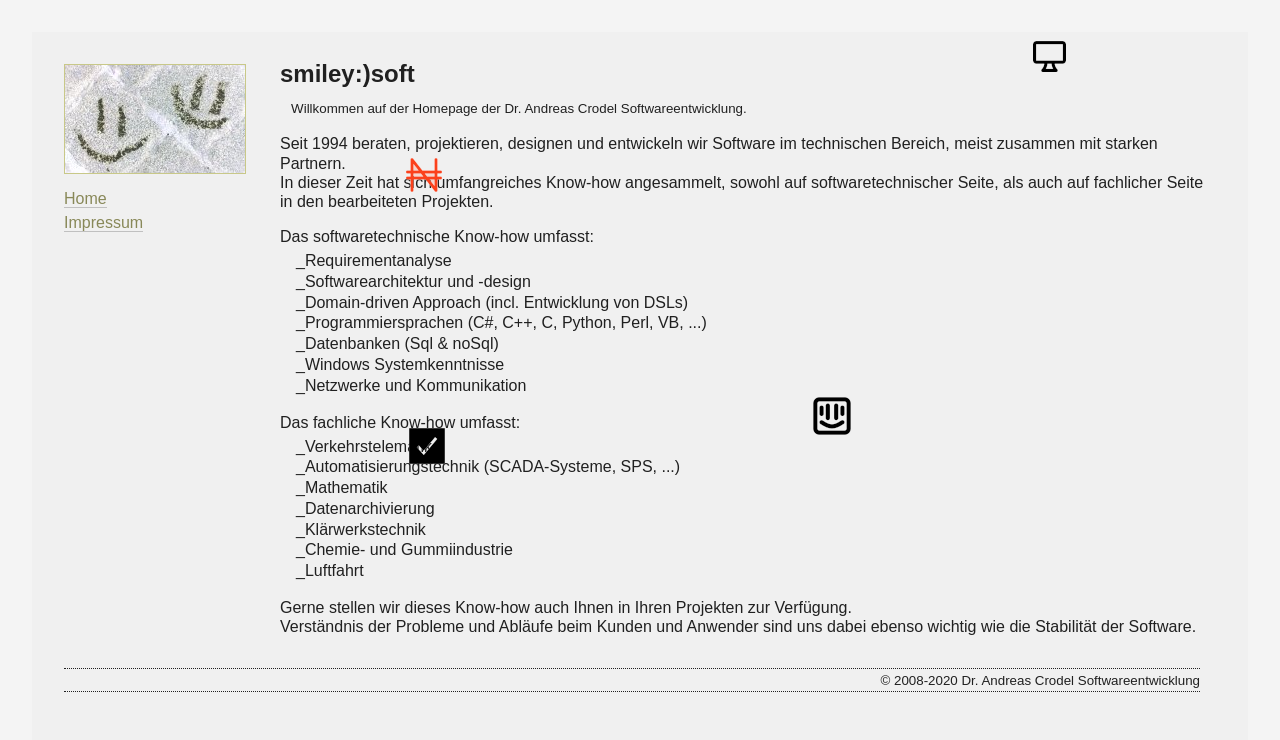 This screenshot has width=1280, height=740. What do you see at coordinates (832, 416) in the screenshot?
I see `open intercom customer messaging` at bounding box center [832, 416].